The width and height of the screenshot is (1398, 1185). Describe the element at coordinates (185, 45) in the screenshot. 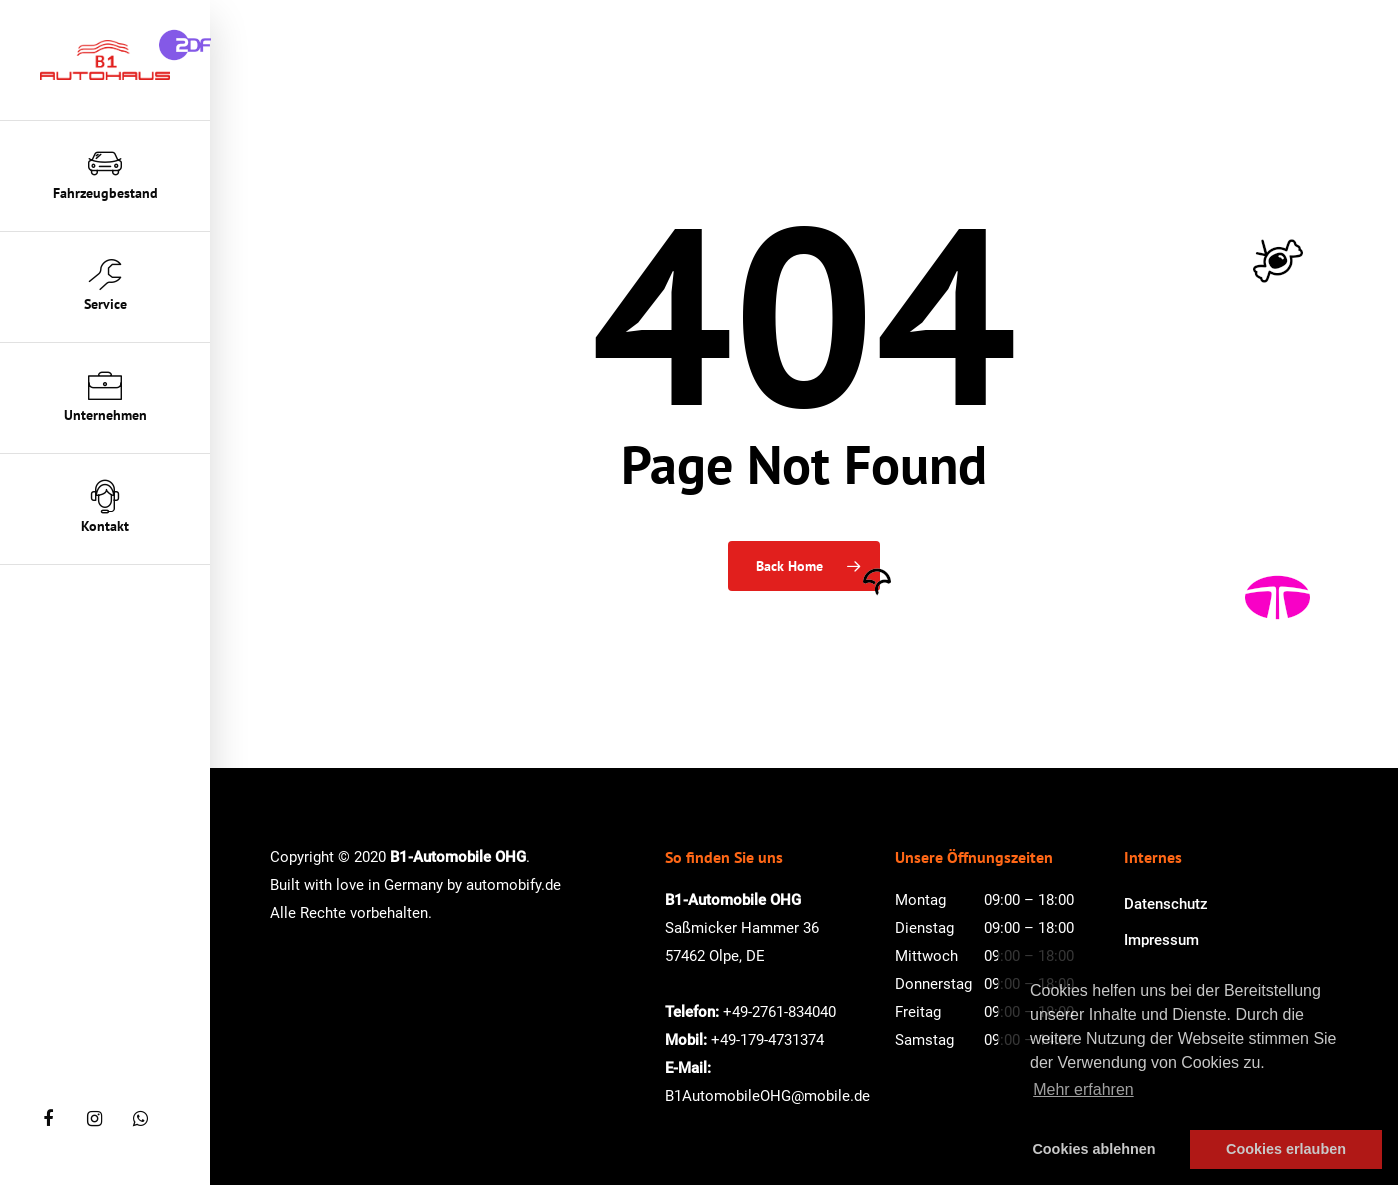

I see `ZDF German television network logo` at that location.